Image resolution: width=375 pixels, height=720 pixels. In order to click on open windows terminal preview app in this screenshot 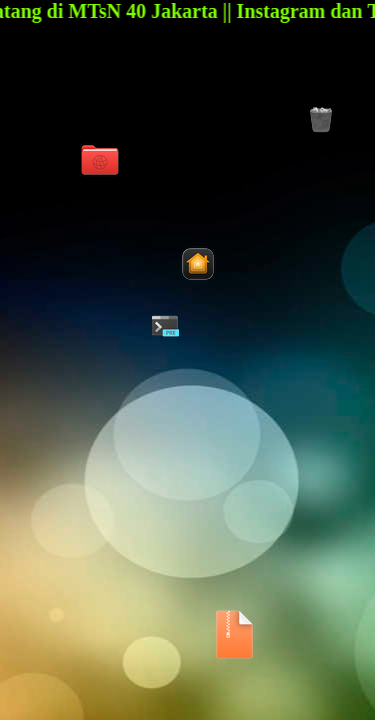, I will do `click(165, 325)`.